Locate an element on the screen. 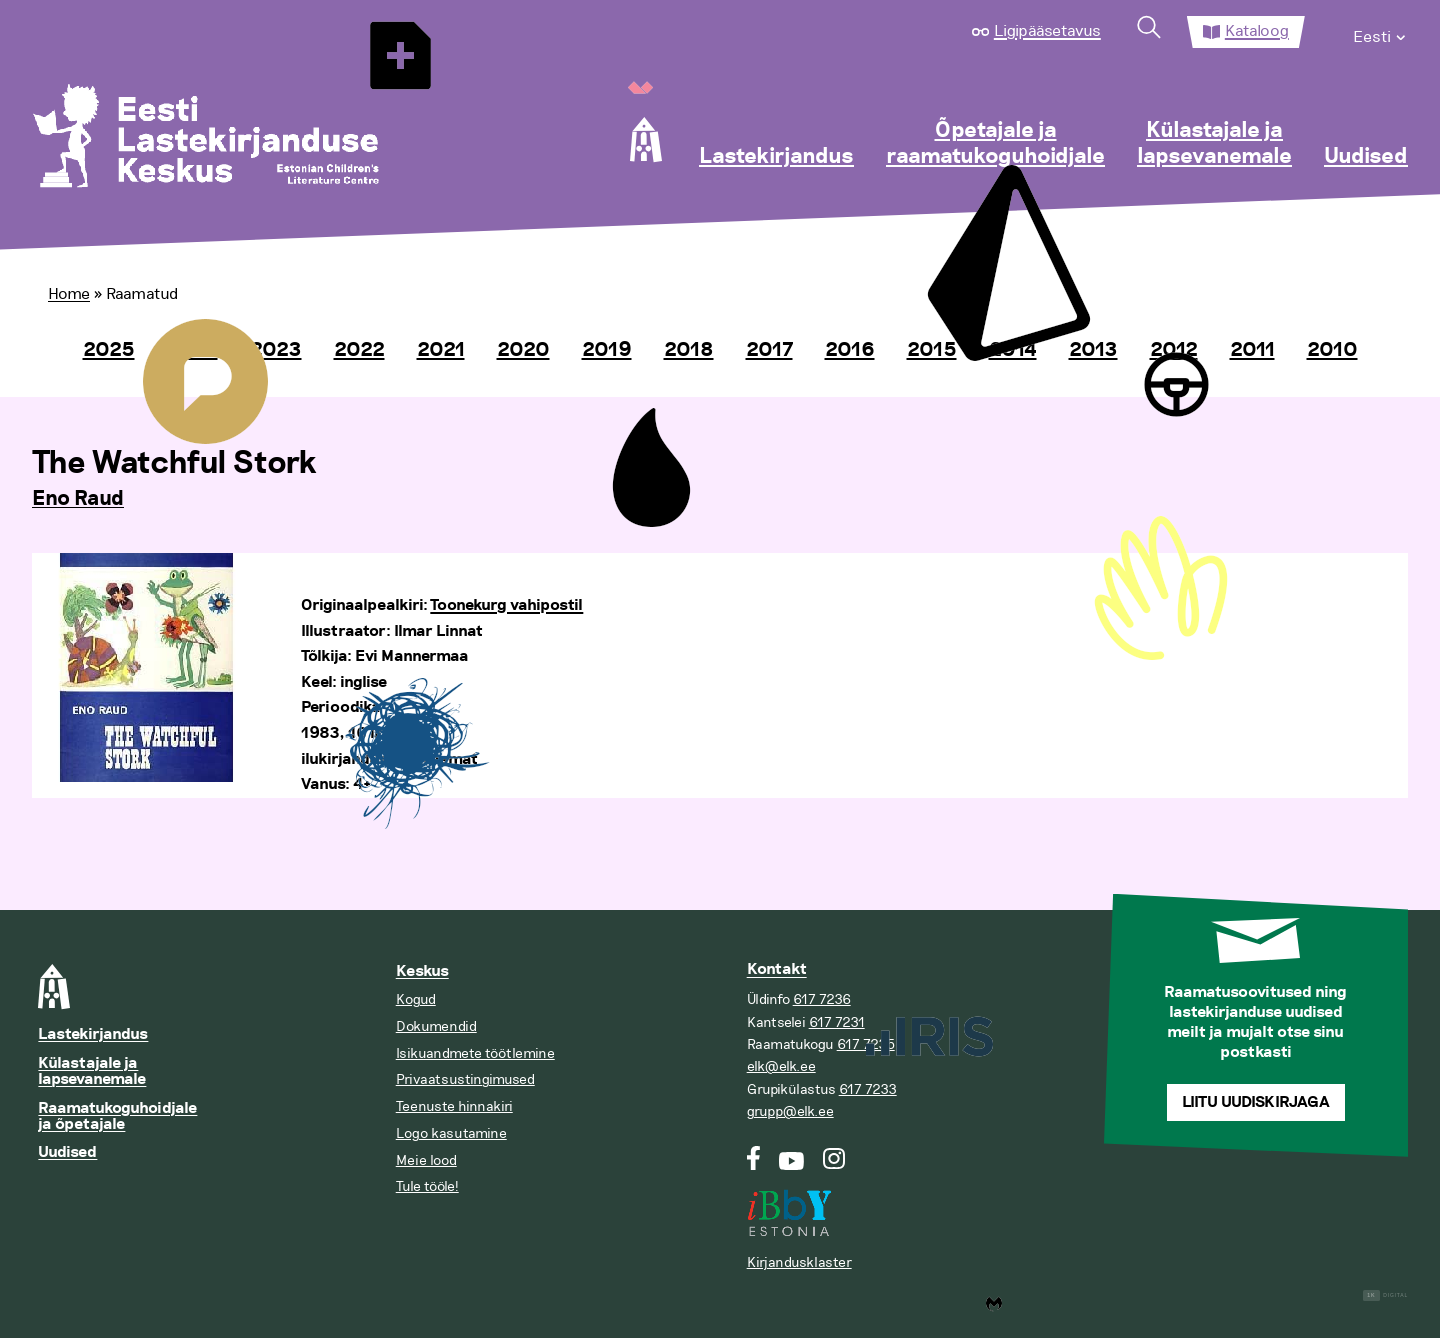 This screenshot has width=1440, height=1338. open malwarebytes antivirus software is located at coordinates (994, 1304).